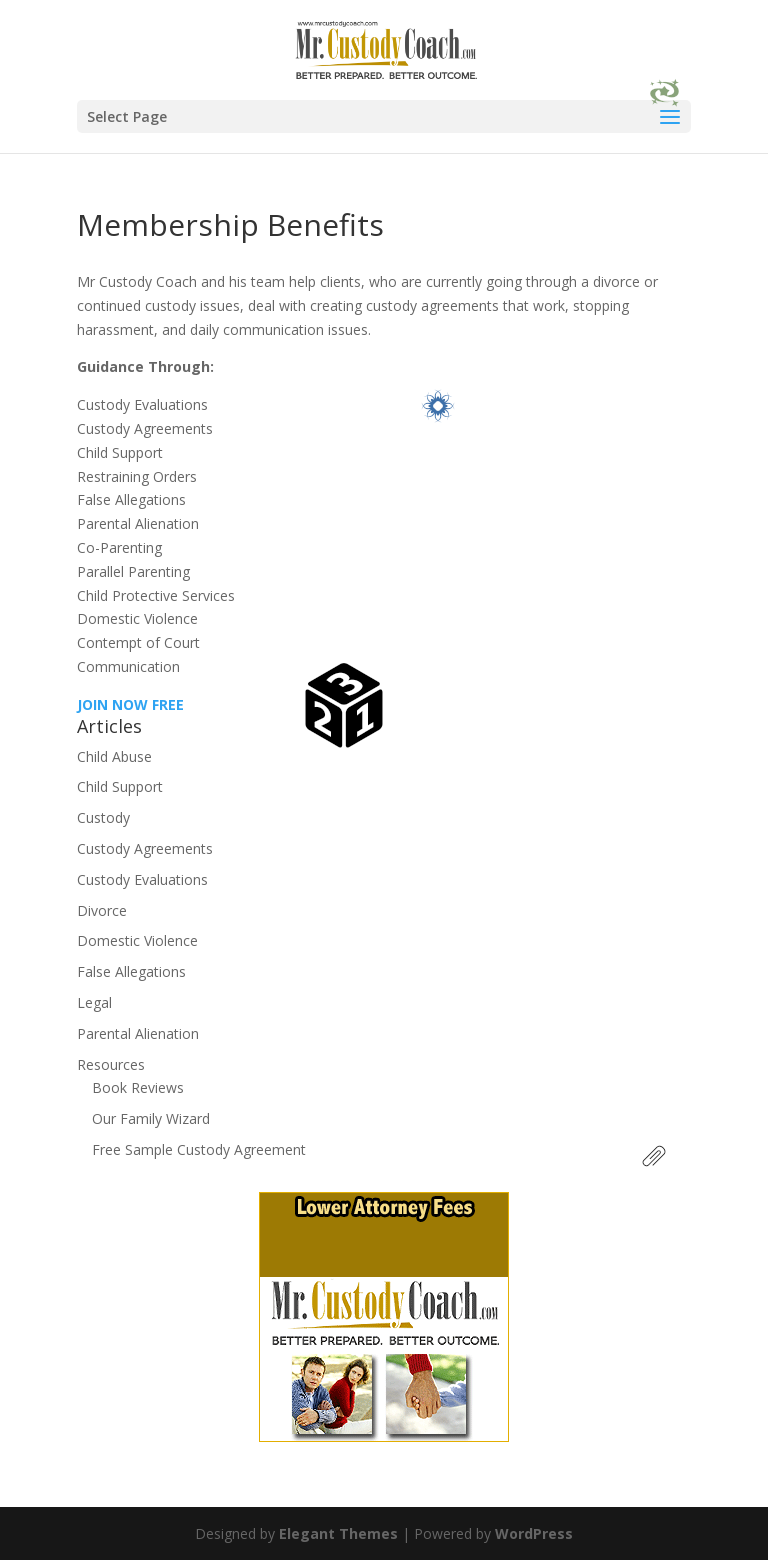 This screenshot has width=768, height=1560. Describe the element at coordinates (344, 706) in the screenshot. I see `roll dice or randomize selection` at that location.